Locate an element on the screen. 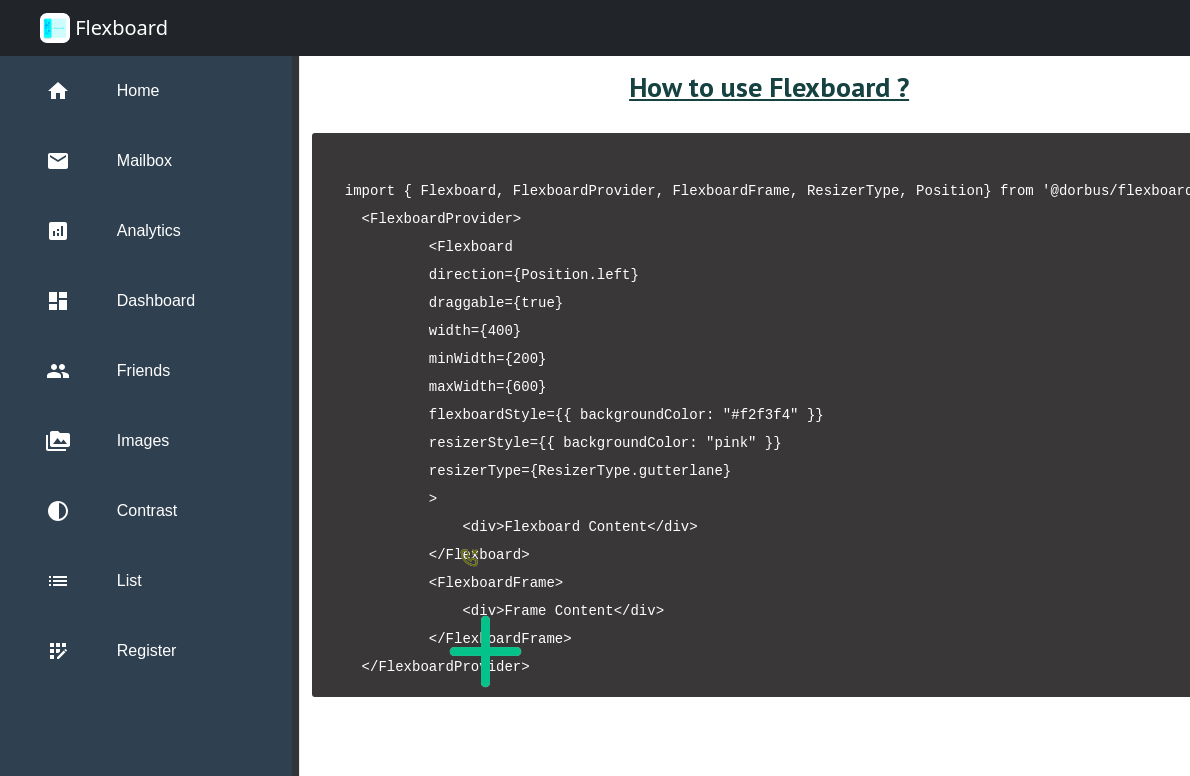  add a new item is located at coordinates (485, 651).